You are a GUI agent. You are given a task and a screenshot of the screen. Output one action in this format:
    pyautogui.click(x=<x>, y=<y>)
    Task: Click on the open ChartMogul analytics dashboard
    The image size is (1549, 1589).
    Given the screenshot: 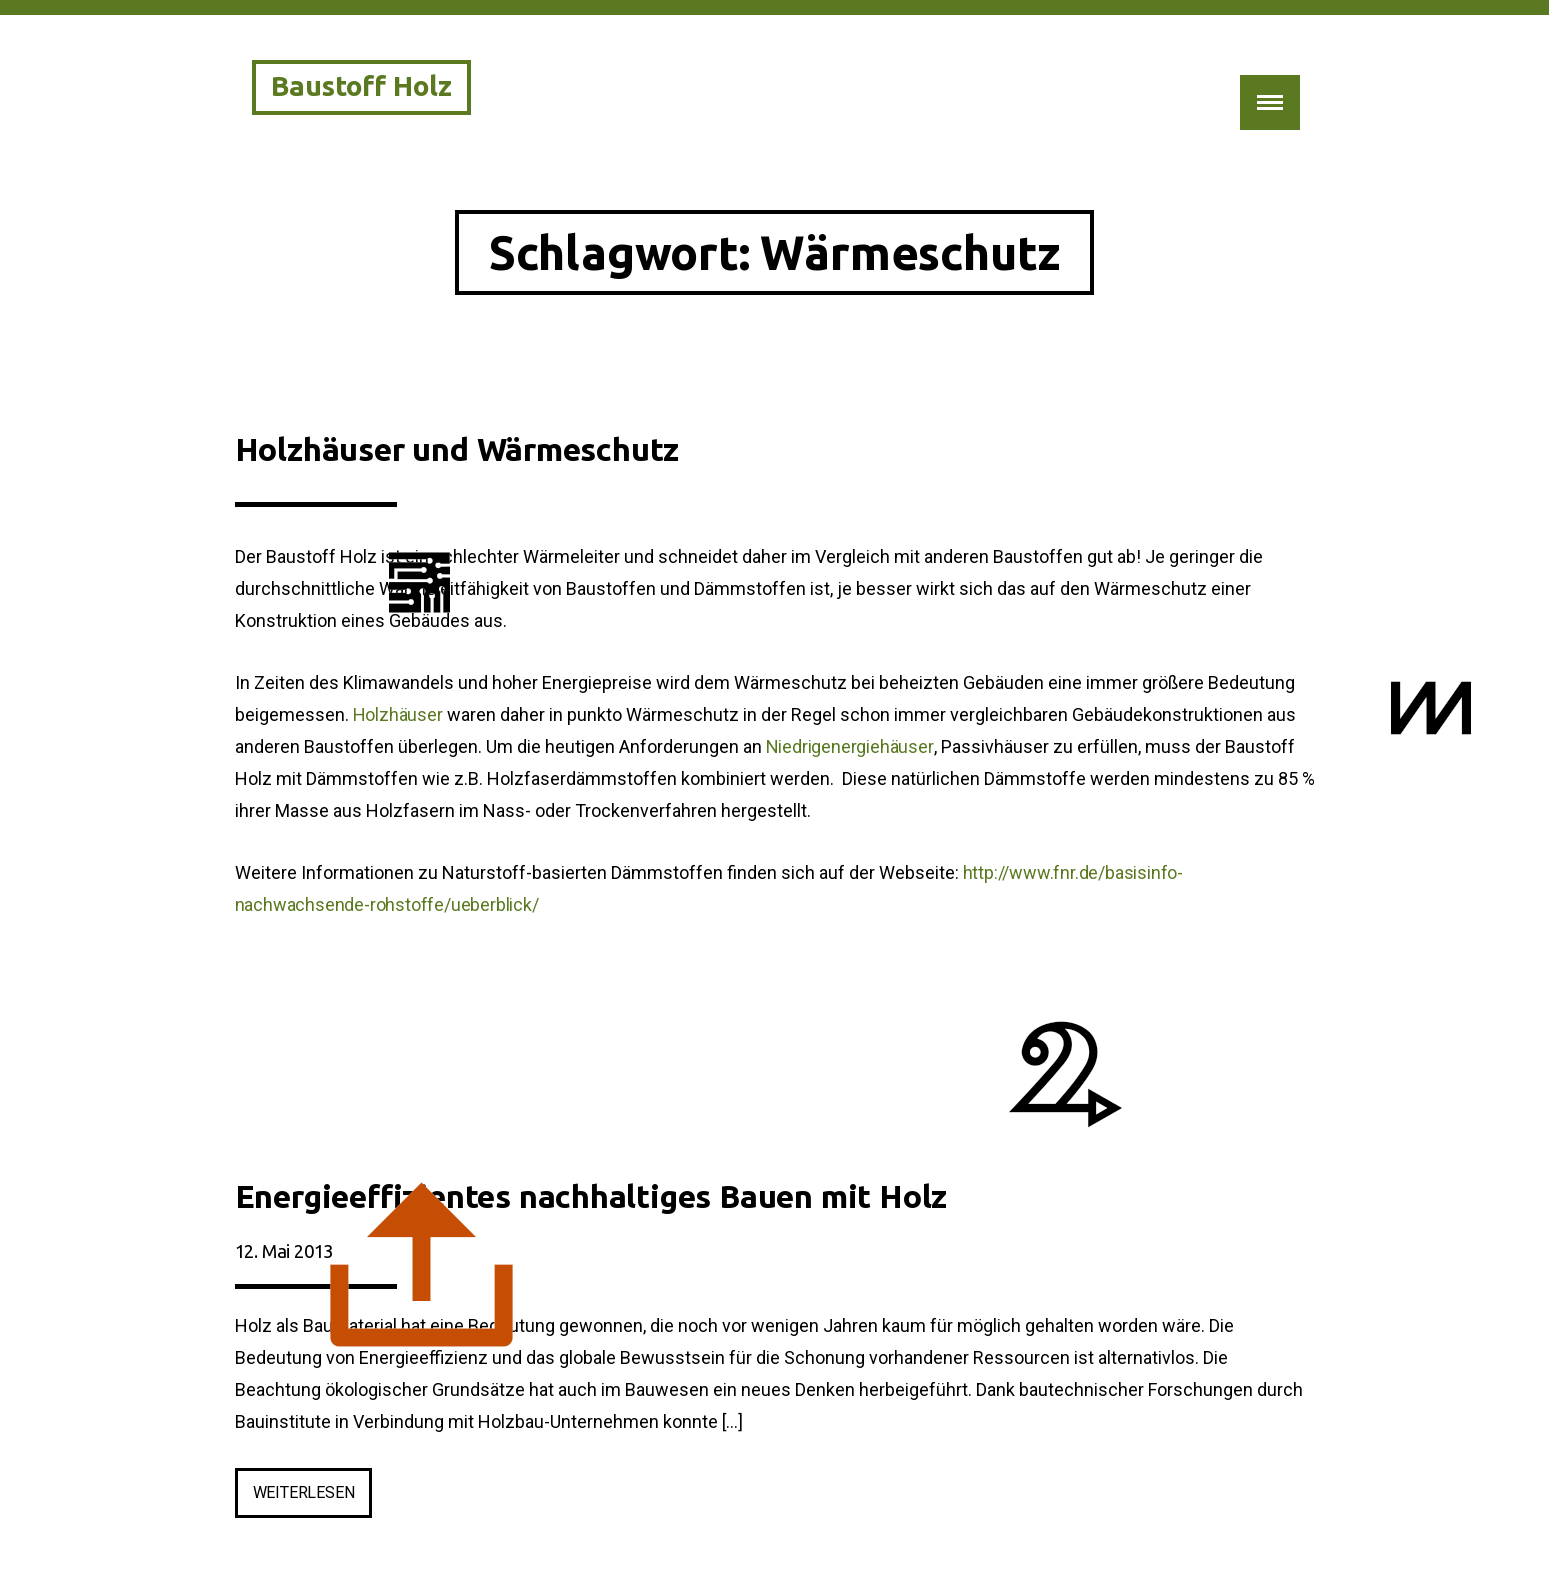 What is the action you would take?
    pyautogui.click(x=1431, y=708)
    